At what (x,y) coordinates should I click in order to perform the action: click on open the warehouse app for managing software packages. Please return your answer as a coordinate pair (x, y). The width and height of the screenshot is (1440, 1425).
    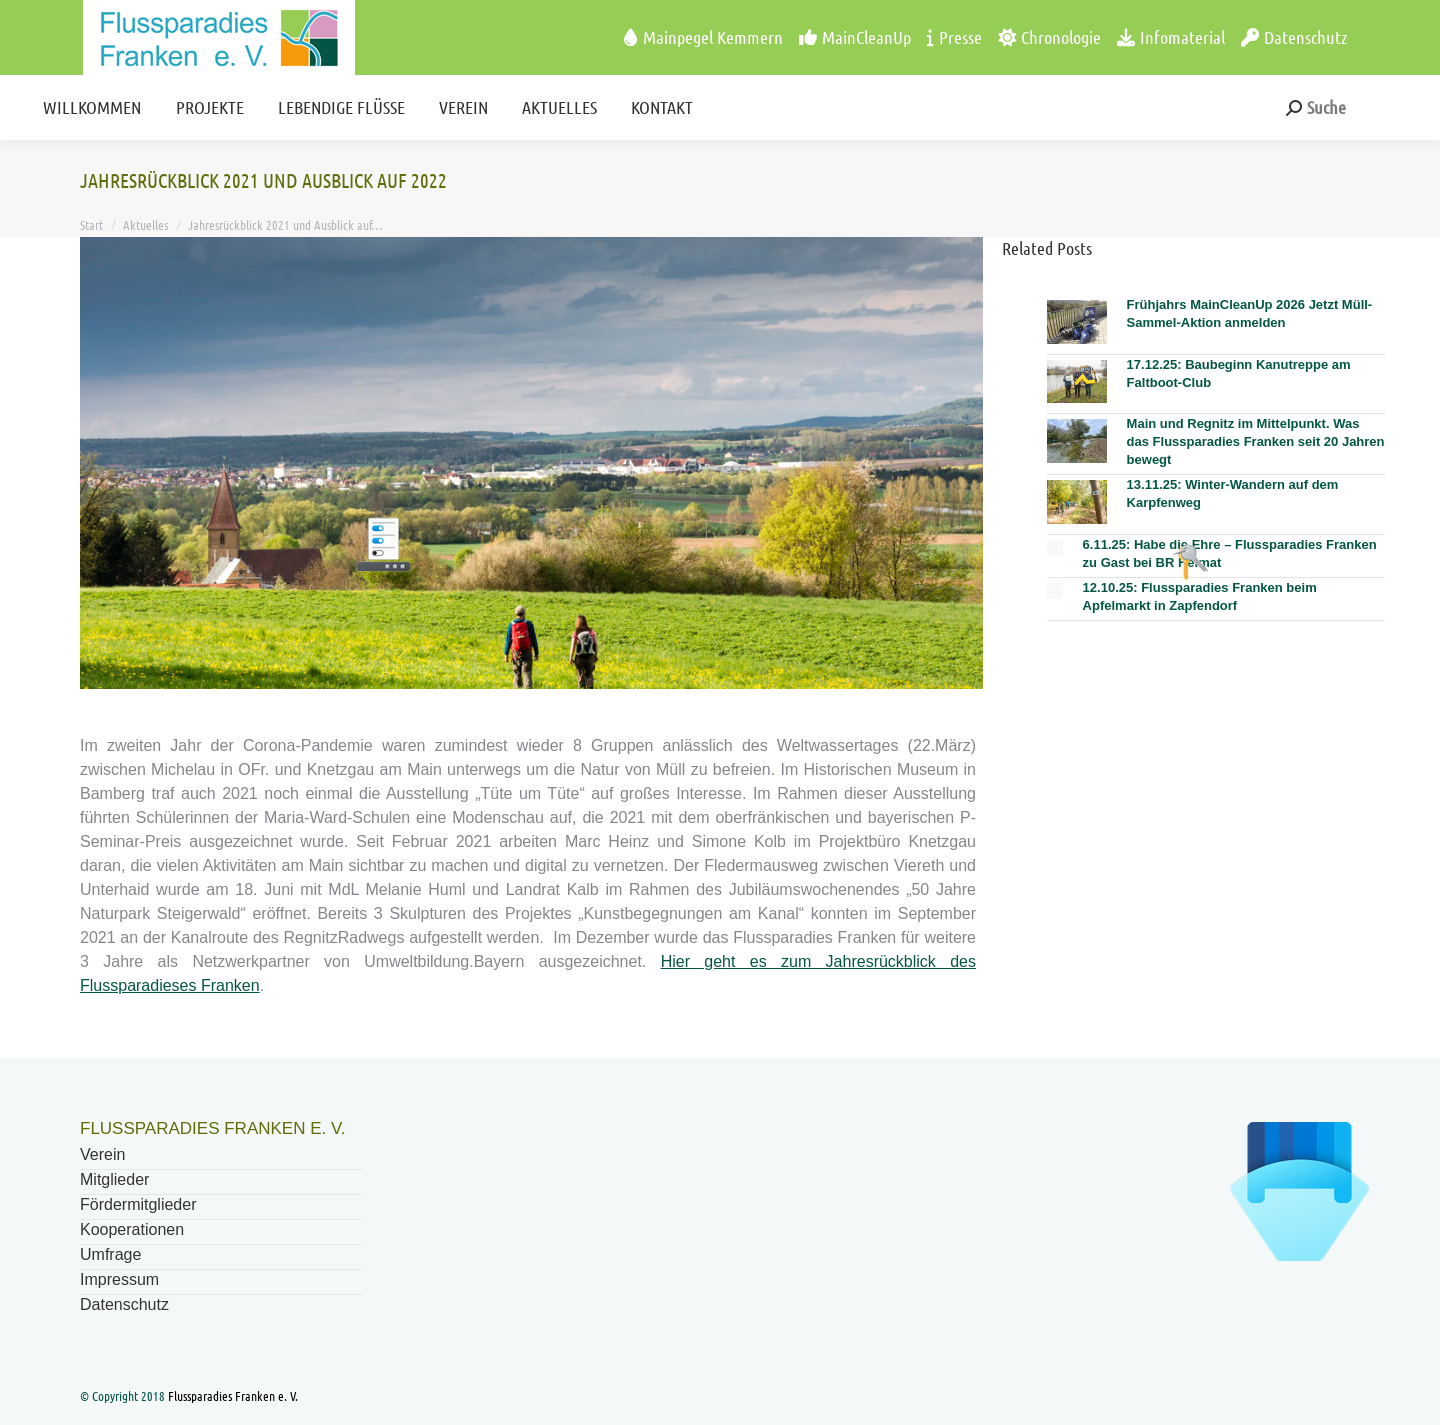
    Looking at the image, I should click on (1299, 1191).